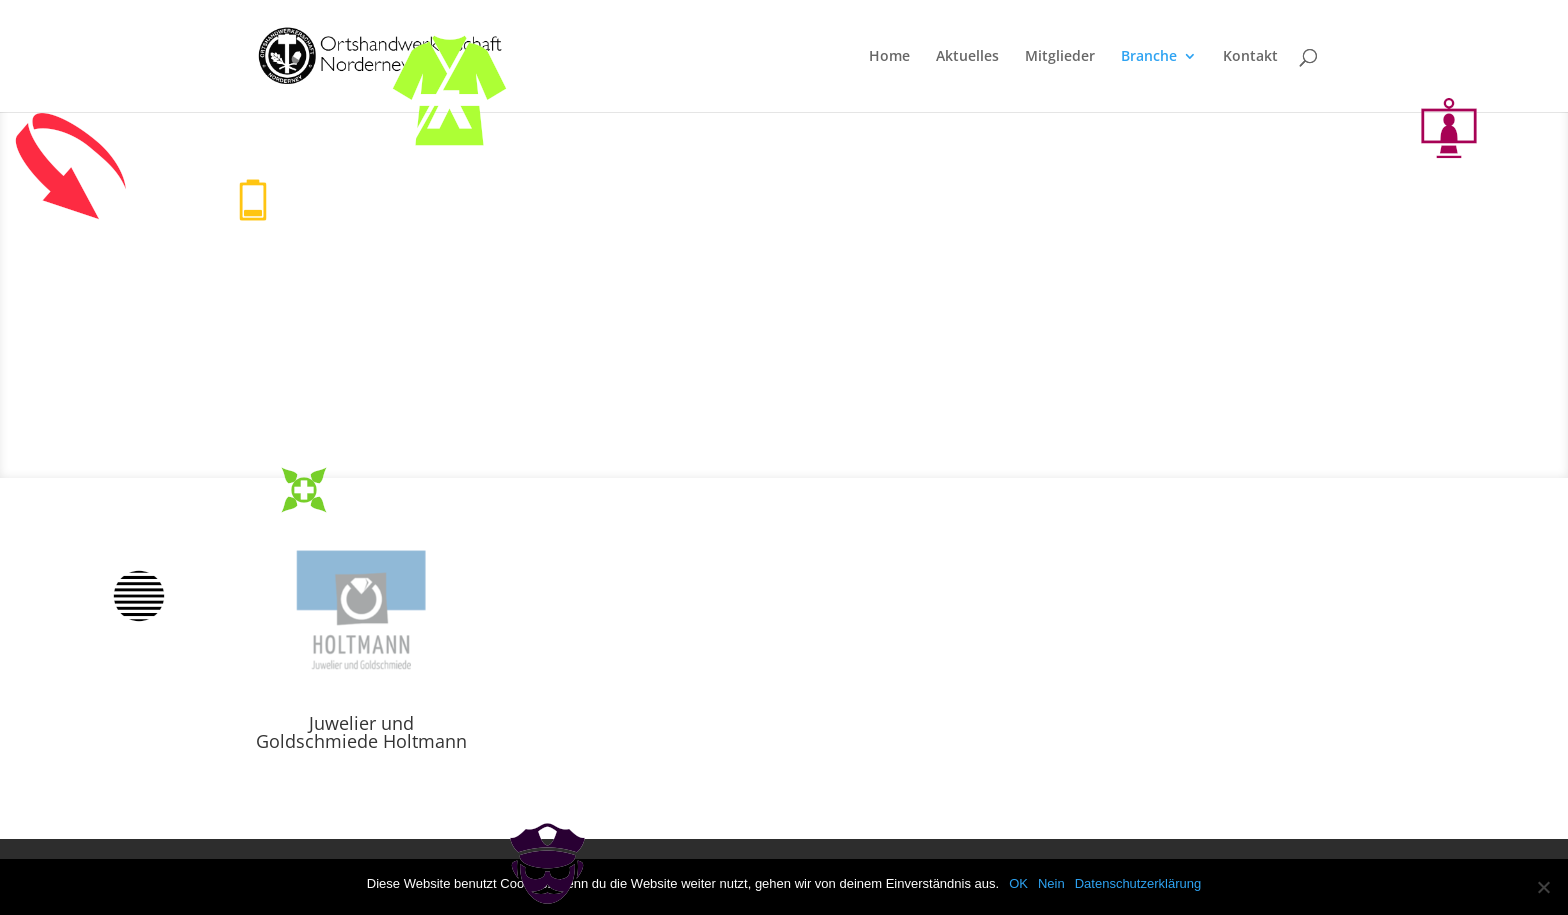 The width and height of the screenshot is (1568, 915). What do you see at coordinates (304, 490) in the screenshot?
I see `indicates level four or advanced tier achievement` at bounding box center [304, 490].